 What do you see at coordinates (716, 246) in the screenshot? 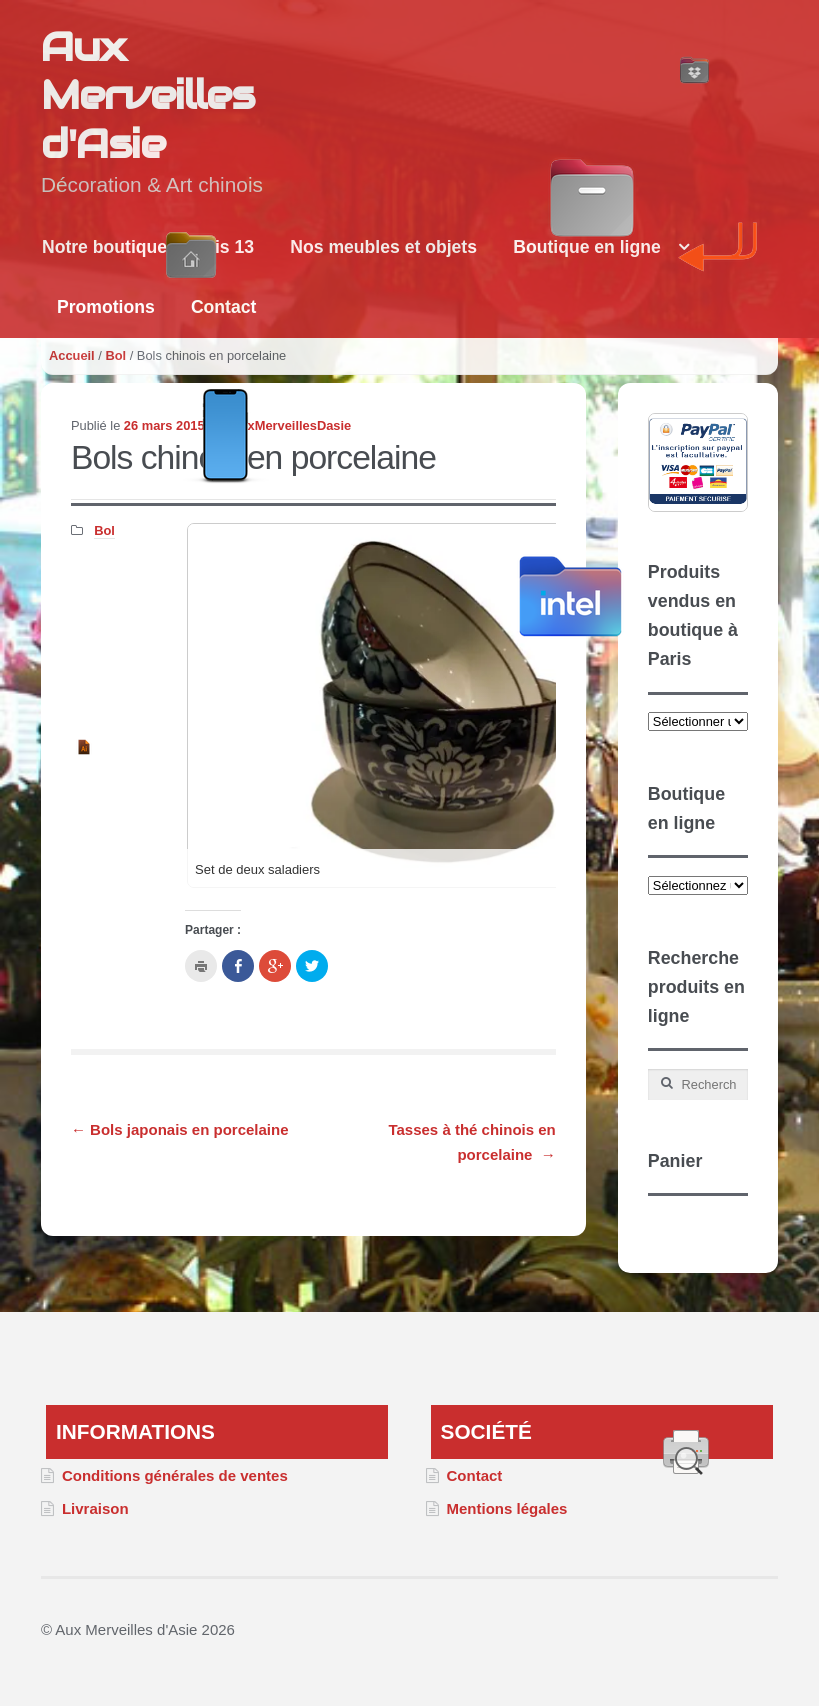
I see `reply to all recipients of an email` at bounding box center [716, 246].